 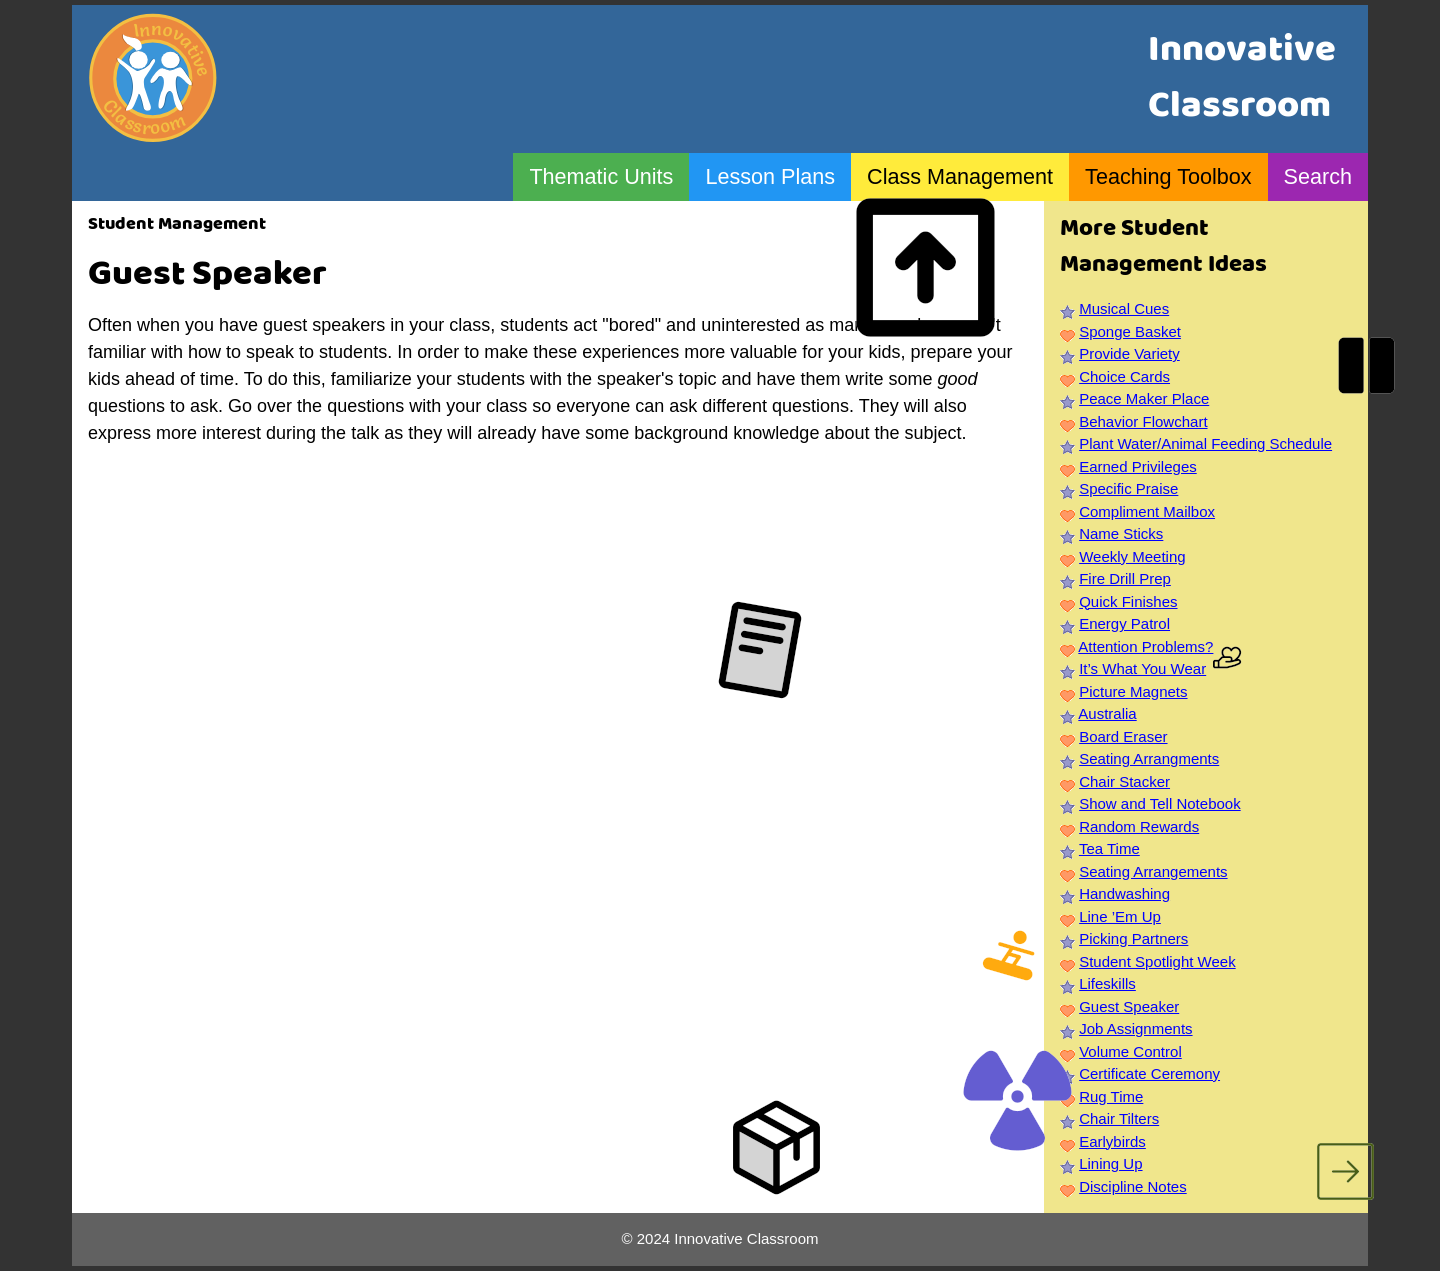 I want to click on donate or give to charity, so click(x=1228, y=658).